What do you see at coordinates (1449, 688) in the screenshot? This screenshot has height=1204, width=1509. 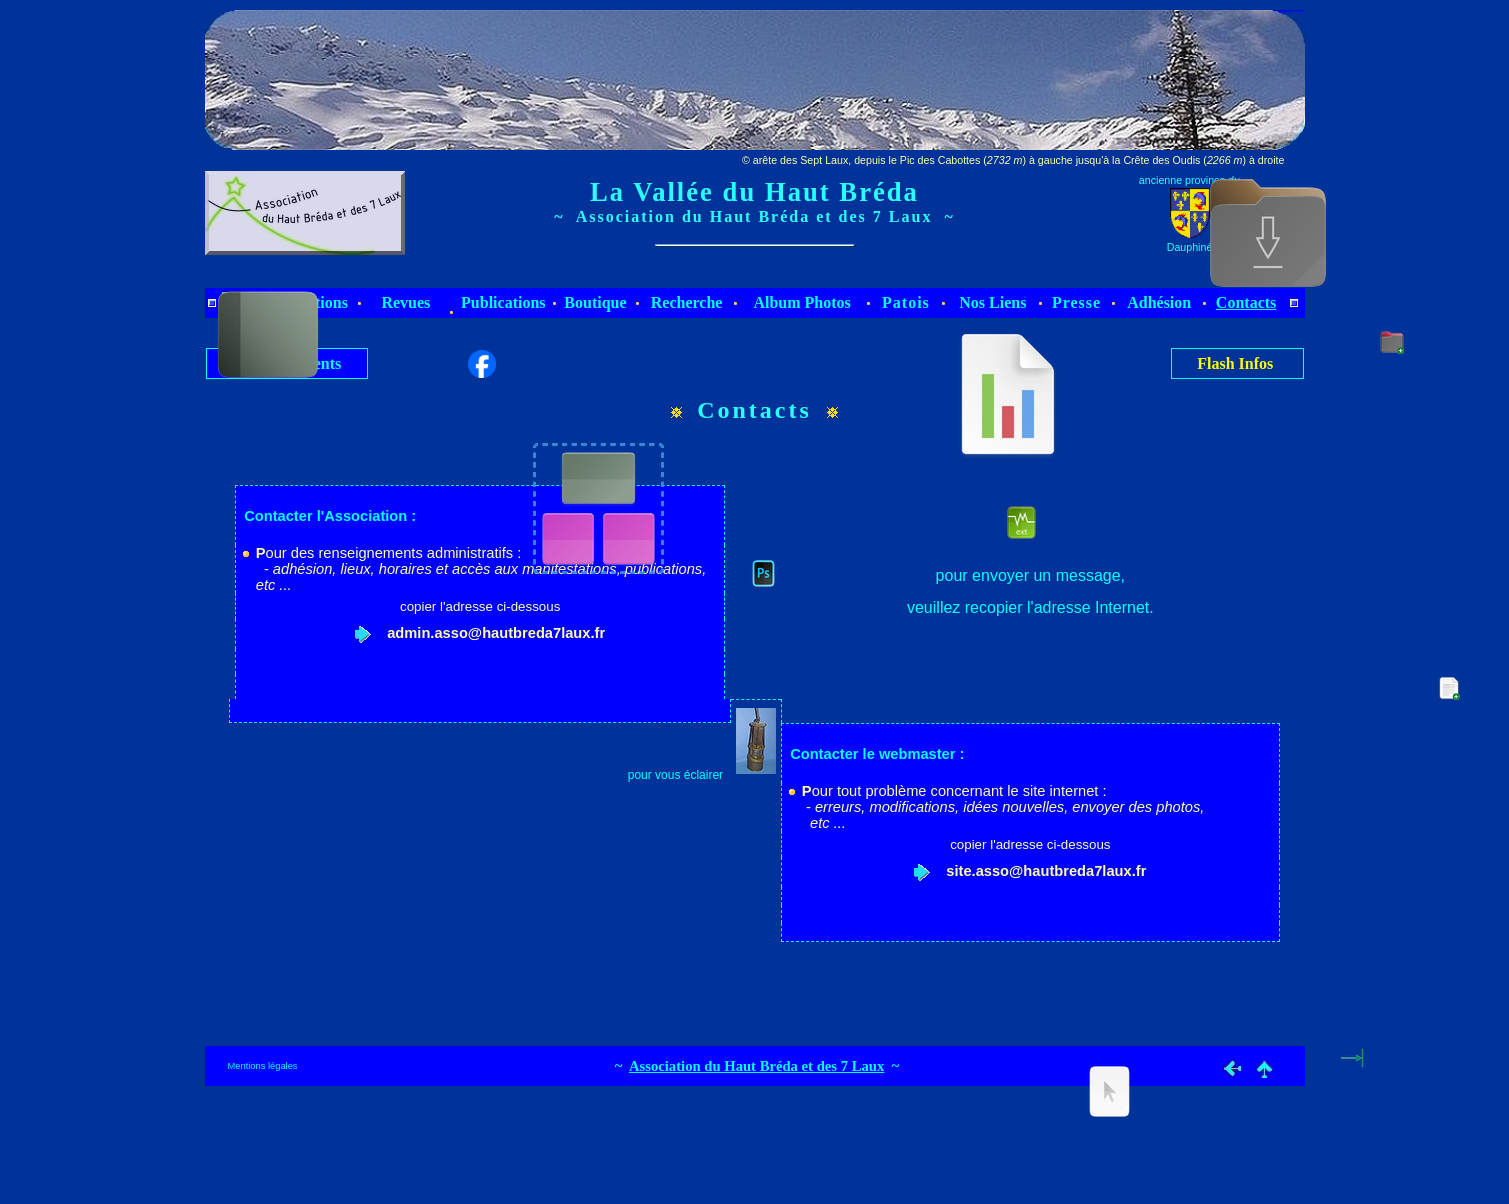 I see `create a new document` at bounding box center [1449, 688].